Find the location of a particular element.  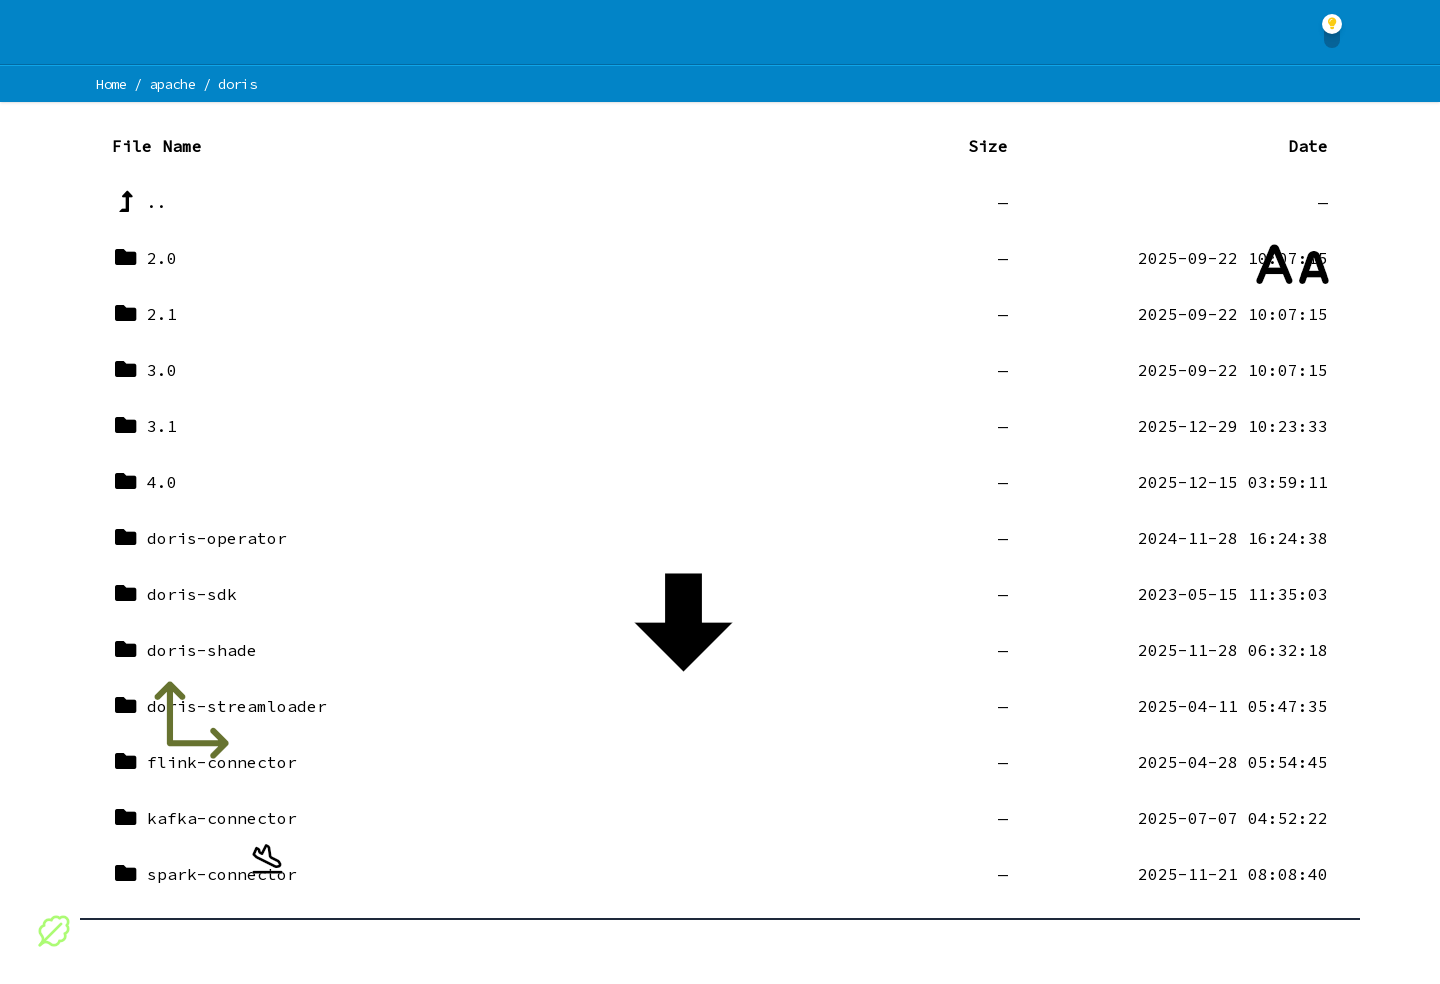

indicates arriving flight status is located at coordinates (267, 858).